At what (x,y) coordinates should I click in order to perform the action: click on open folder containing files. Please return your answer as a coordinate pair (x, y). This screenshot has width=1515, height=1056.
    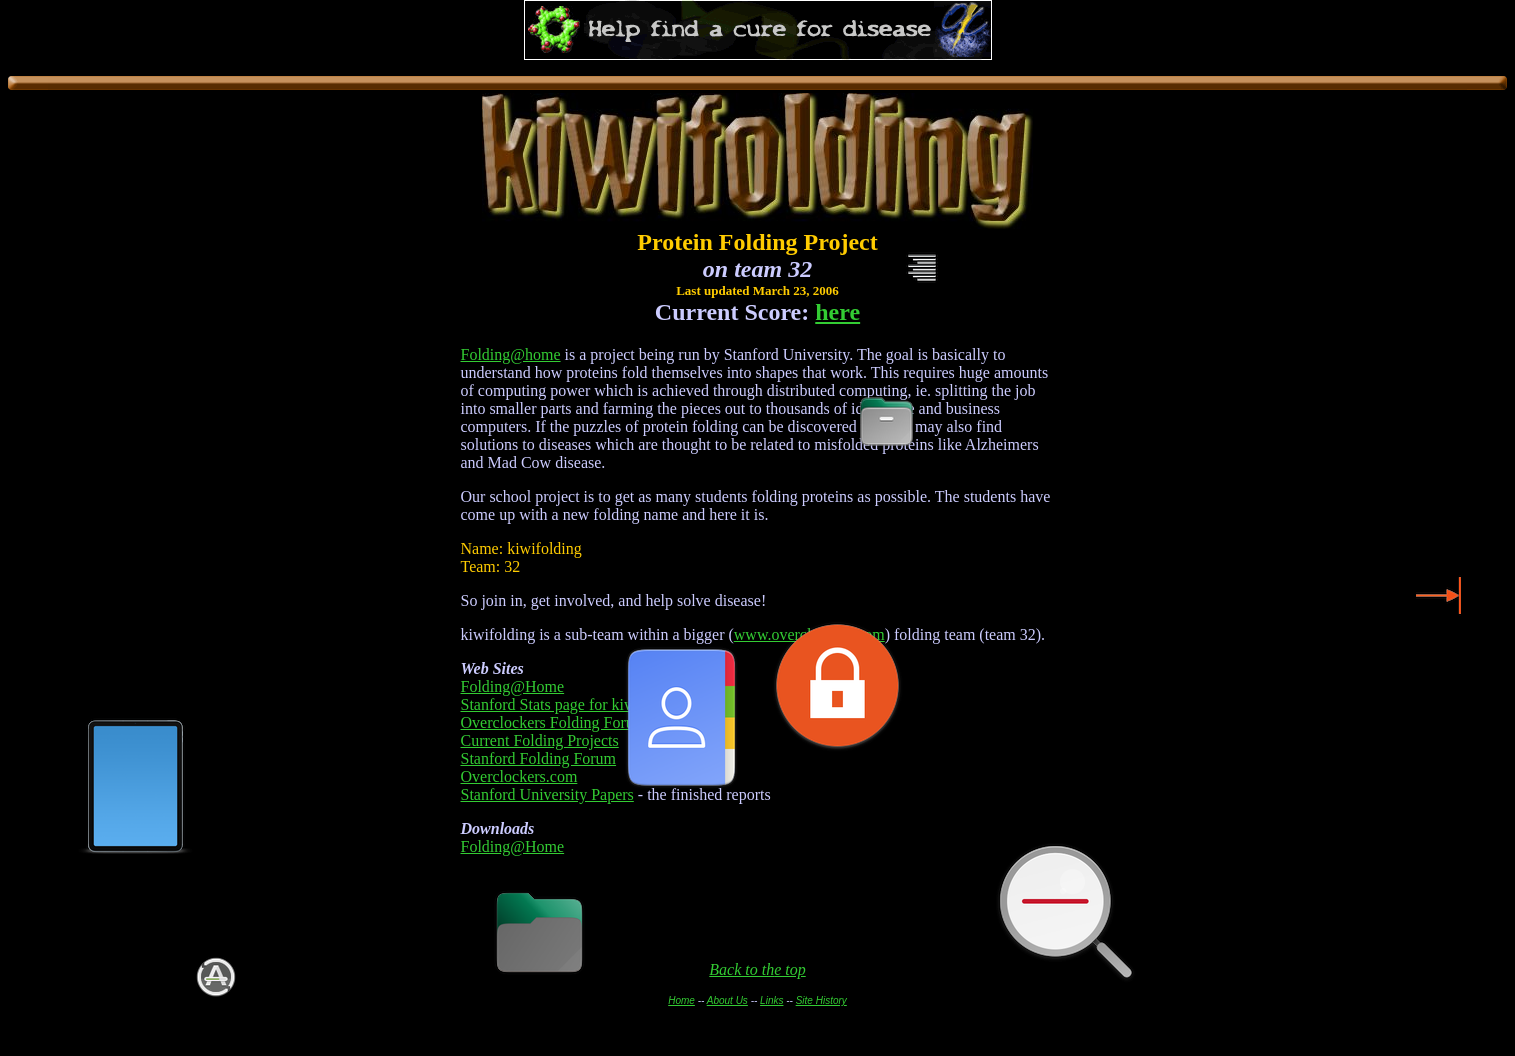
    Looking at the image, I should click on (539, 932).